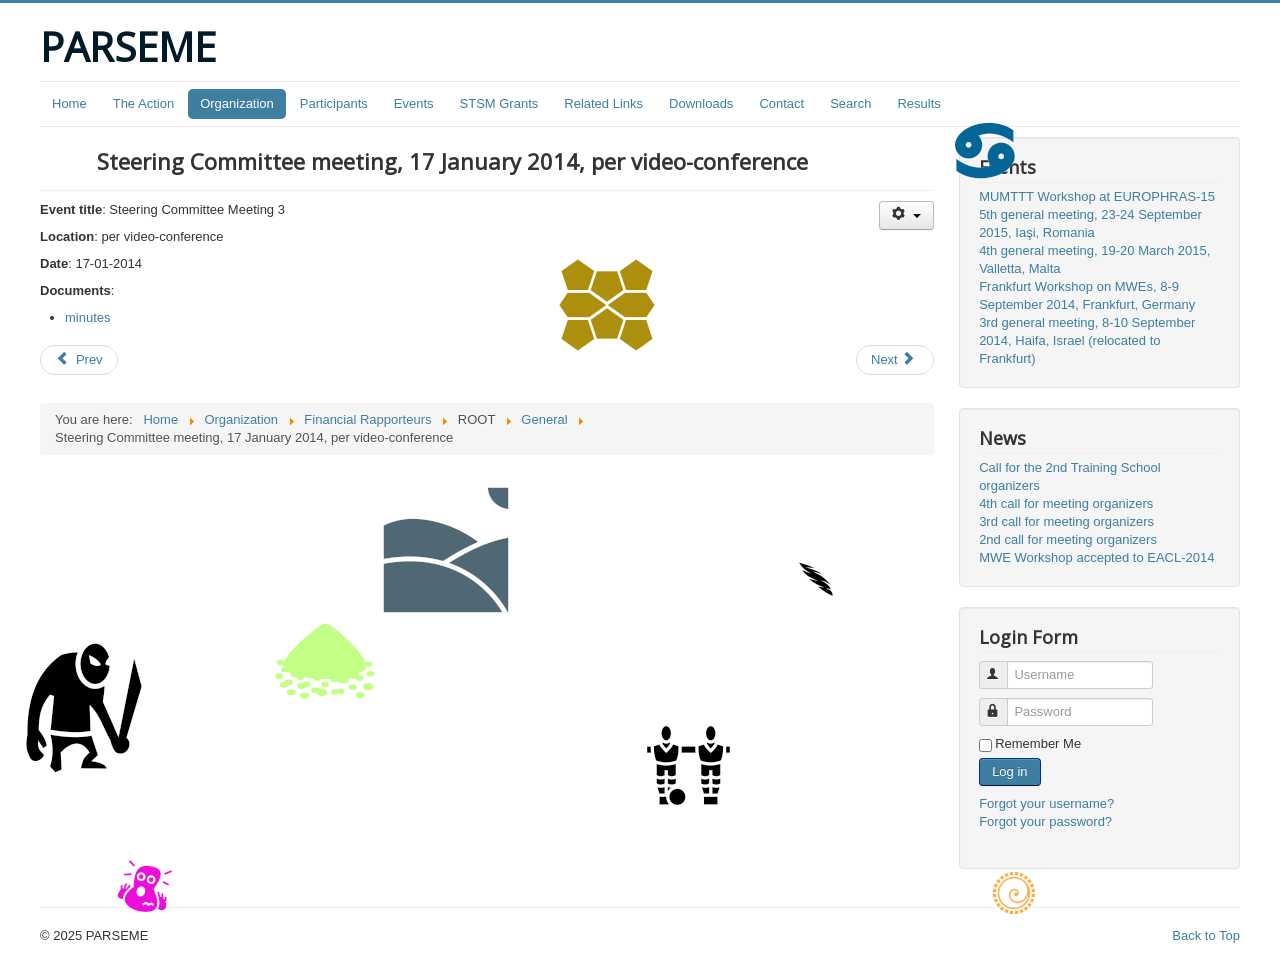 The width and height of the screenshot is (1280, 974). Describe the element at coordinates (688, 765) in the screenshot. I see `access foosball or table football game` at that location.